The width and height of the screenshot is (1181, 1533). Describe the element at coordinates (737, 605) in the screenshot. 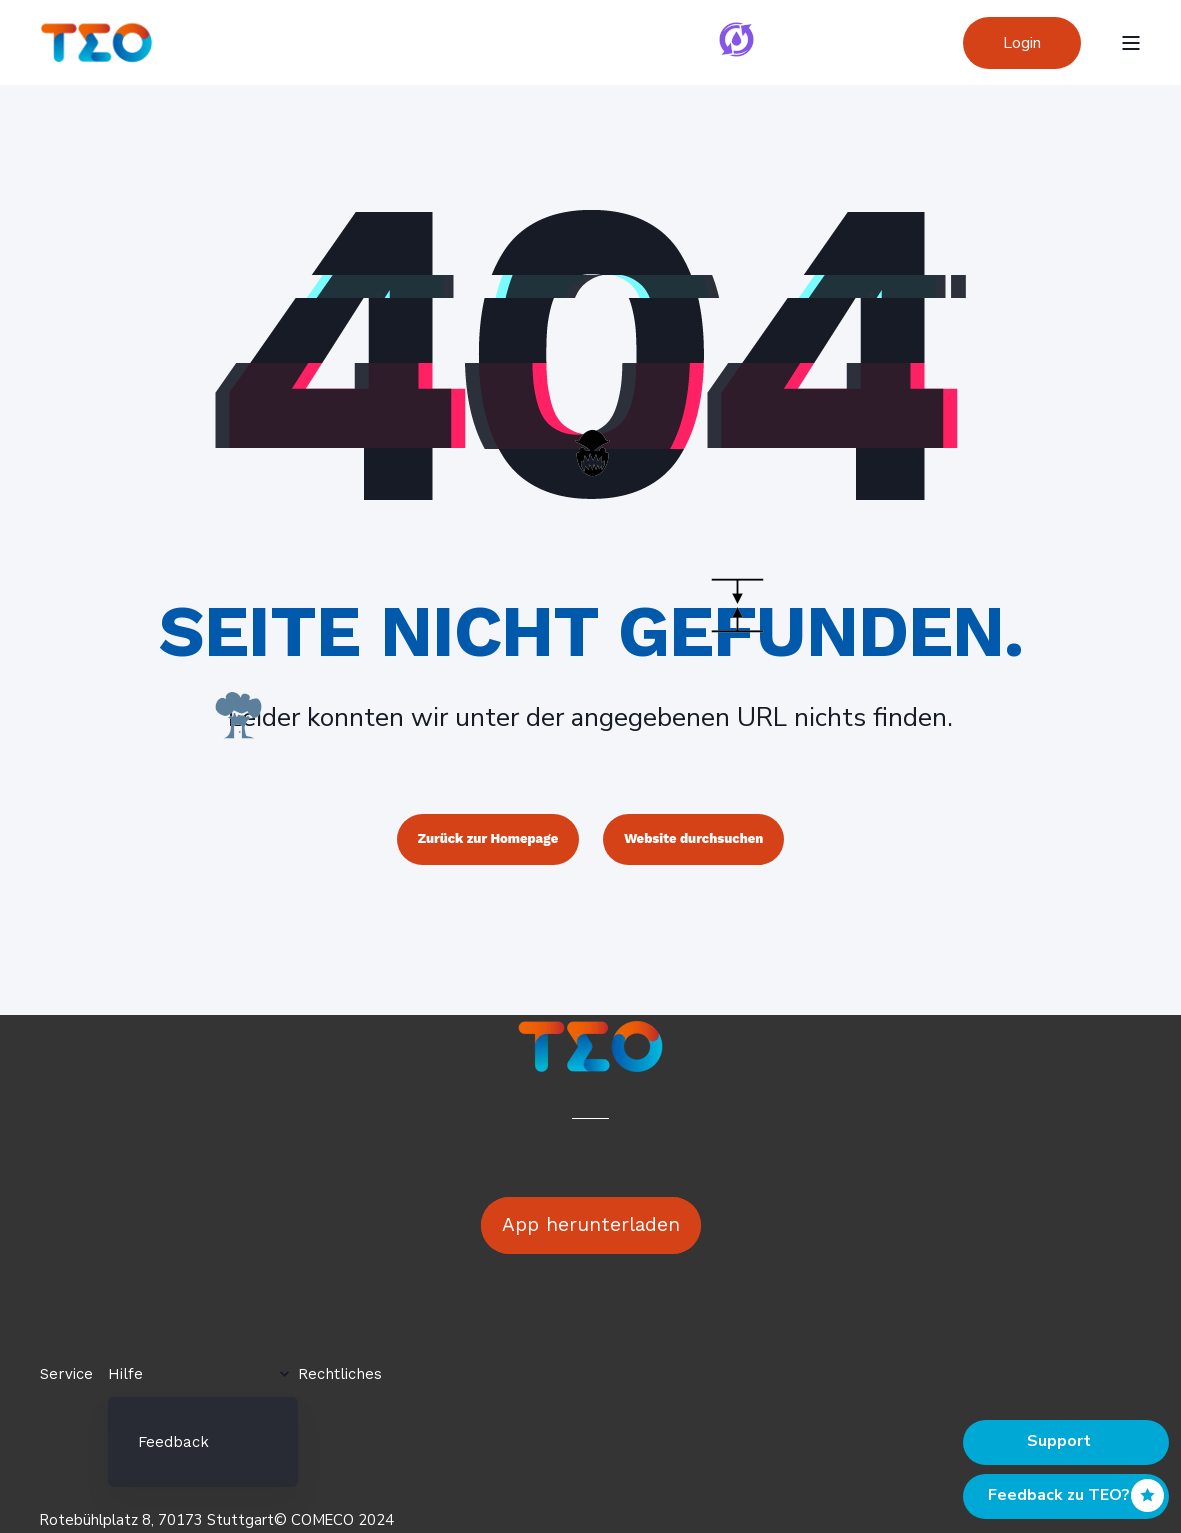

I see `join a game or session` at that location.